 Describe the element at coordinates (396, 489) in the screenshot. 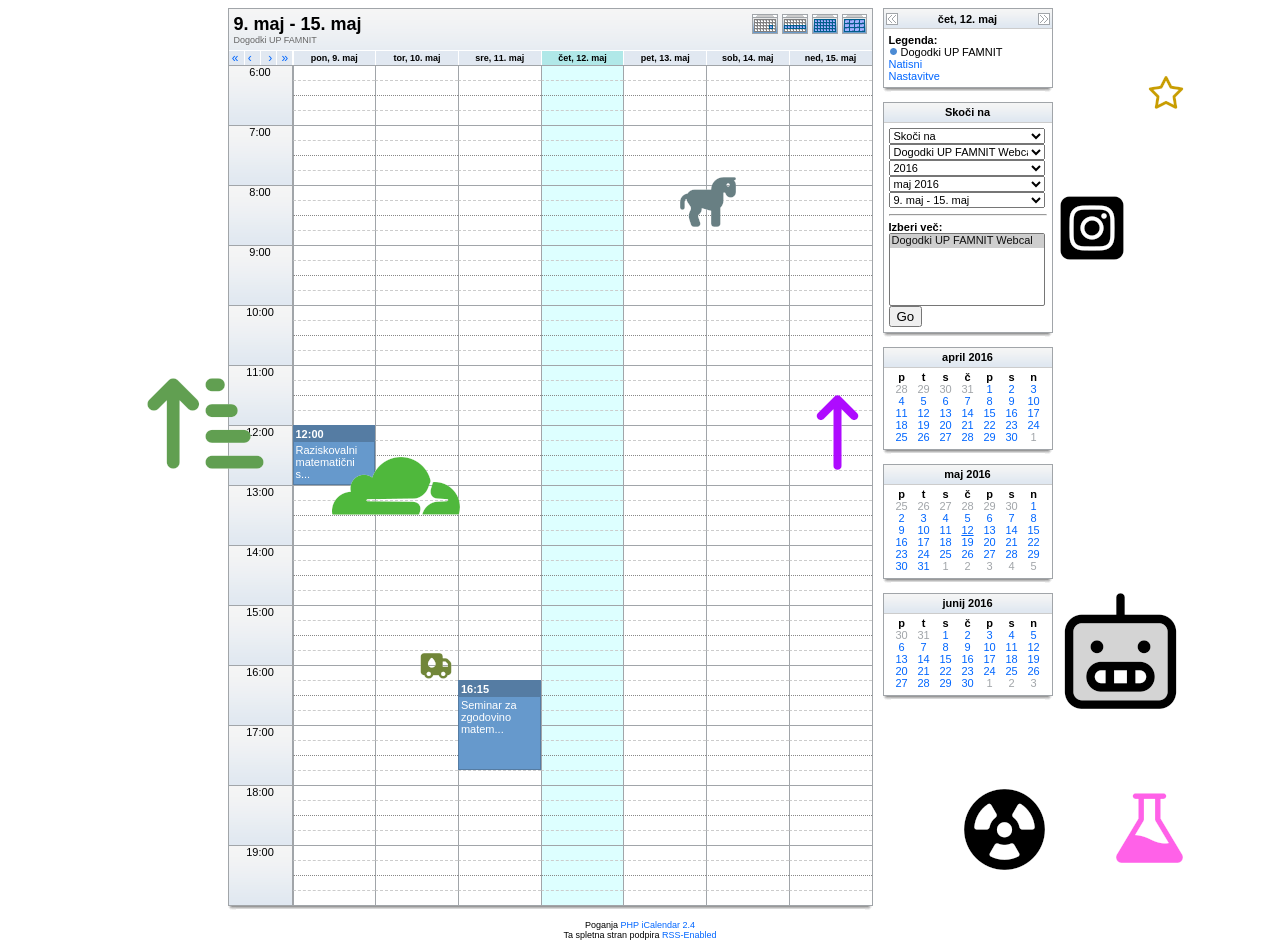

I see `Cloudflare logo` at that location.